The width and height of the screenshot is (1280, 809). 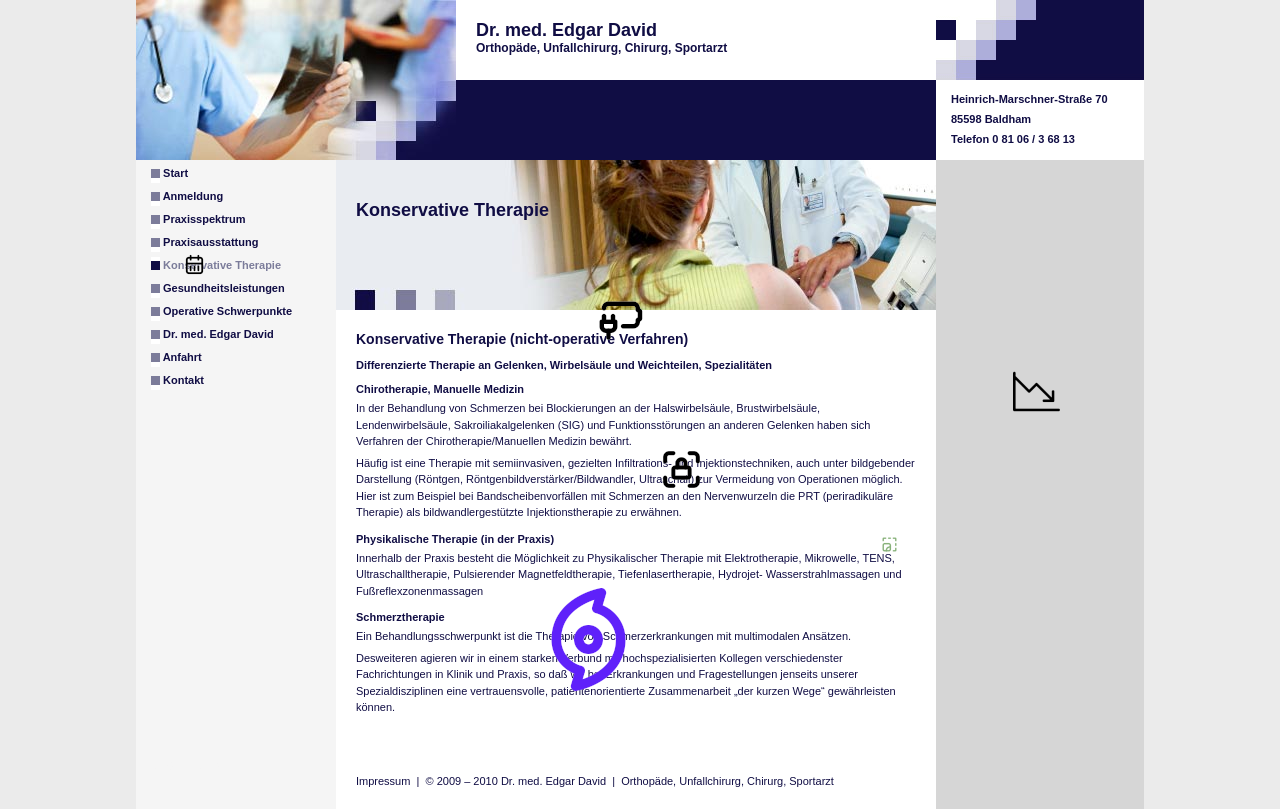 What do you see at coordinates (588, 639) in the screenshot?
I see `indicates severe weather alert or hurricane warning` at bounding box center [588, 639].